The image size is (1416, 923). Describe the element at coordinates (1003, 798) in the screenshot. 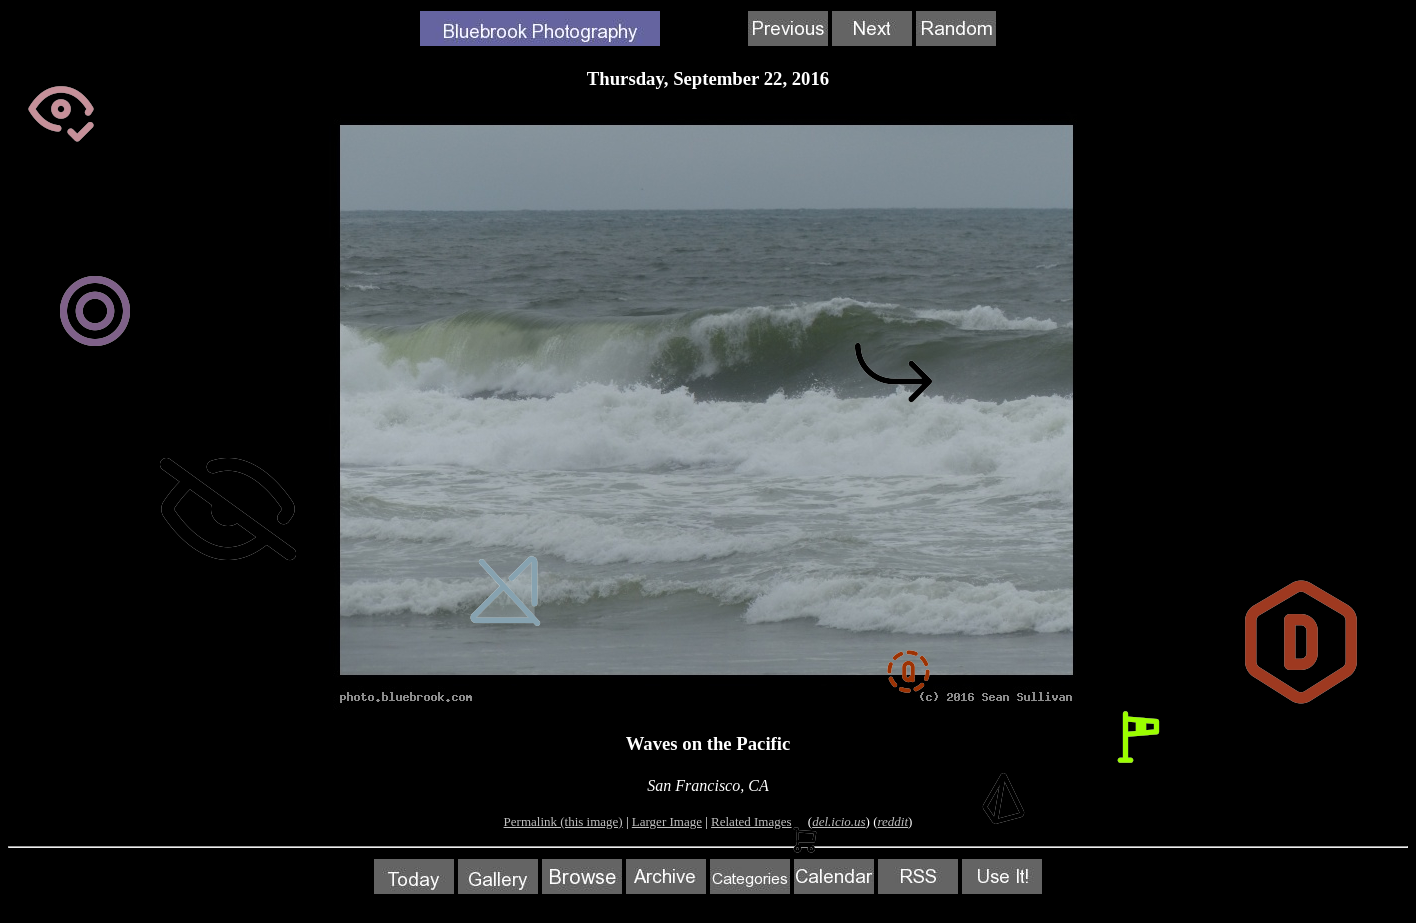

I see `prisma database ORM logo` at that location.